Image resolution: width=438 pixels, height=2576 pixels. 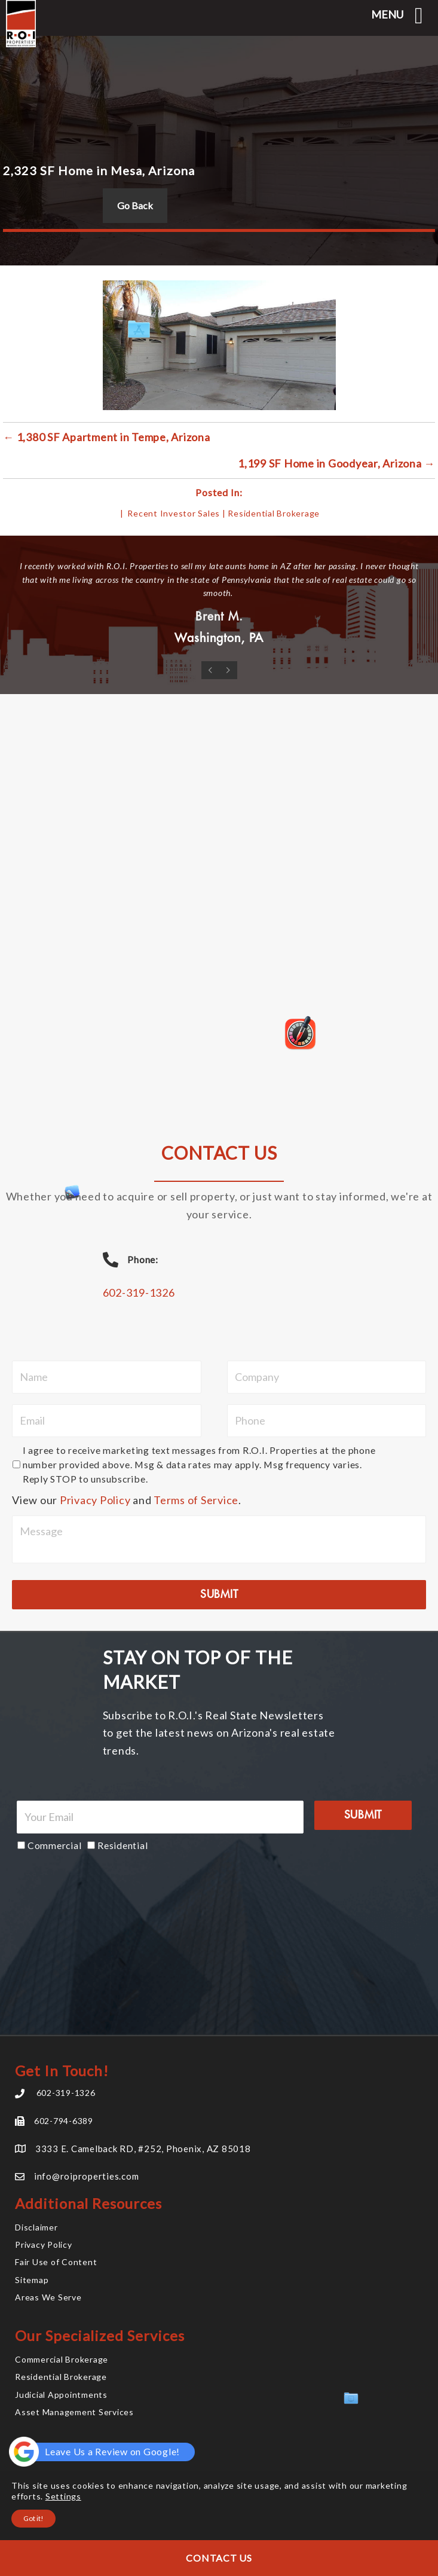 I want to click on access screen capture or screenshot tool, so click(x=72, y=1192).